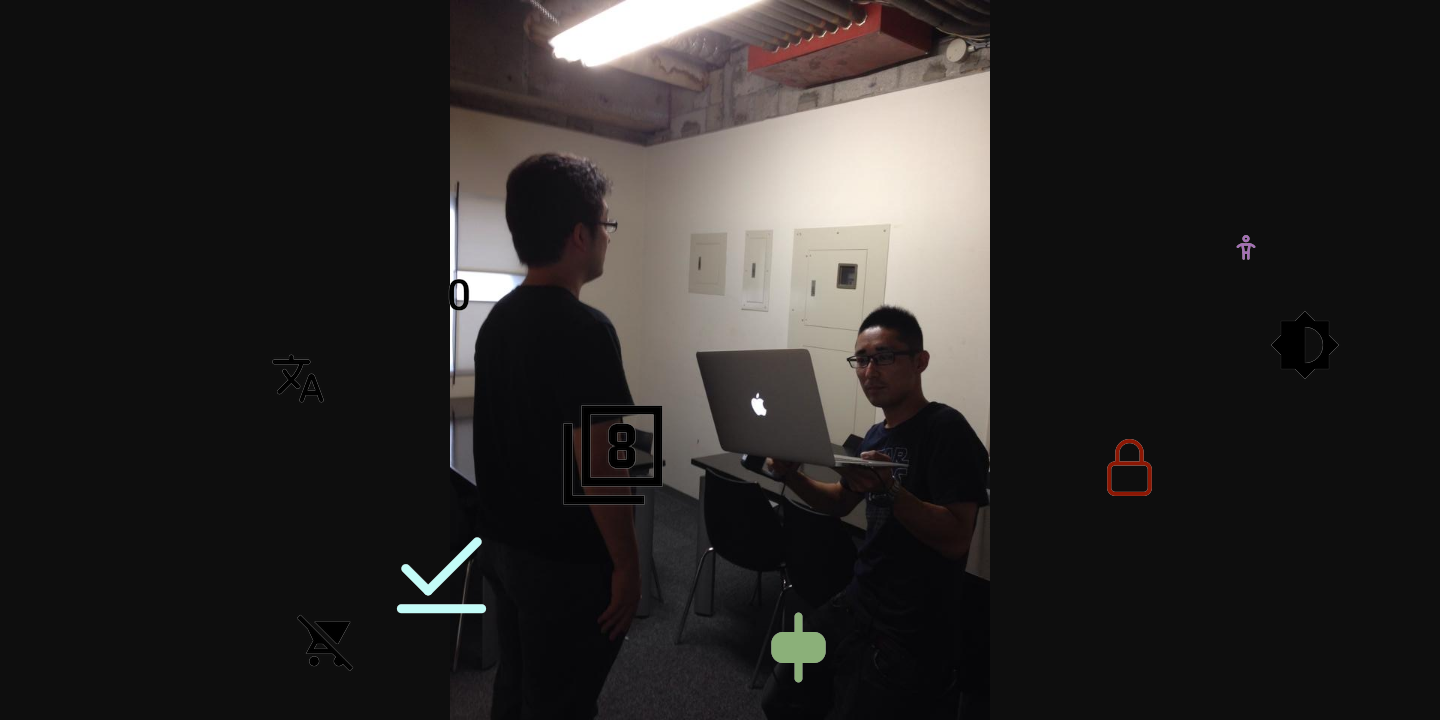  Describe the element at coordinates (1129, 467) in the screenshot. I see `indicates a locked or secured item` at that location.